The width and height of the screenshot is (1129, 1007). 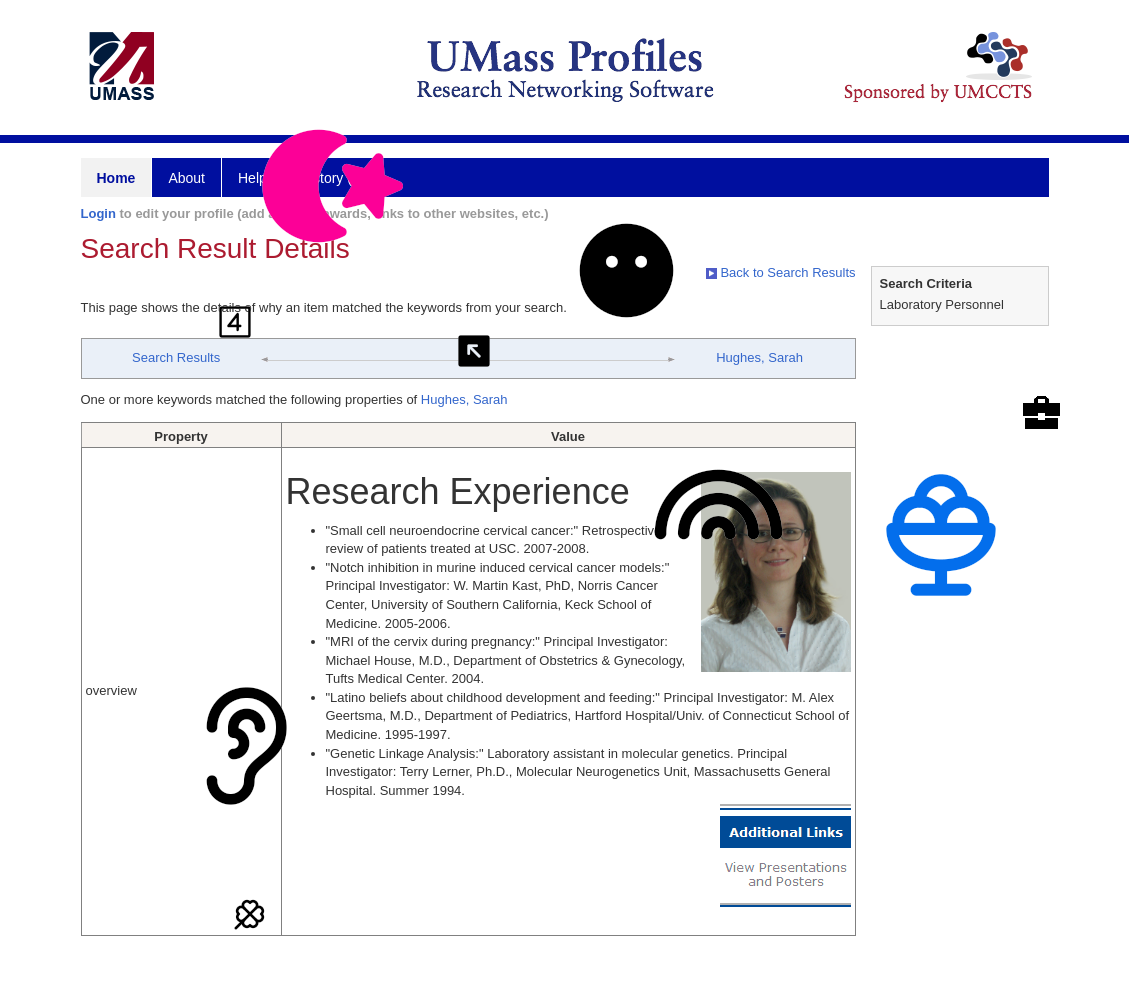 What do you see at coordinates (941, 535) in the screenshot?
I see `view dessert or ice cream options` at bounding box center [941, 535].